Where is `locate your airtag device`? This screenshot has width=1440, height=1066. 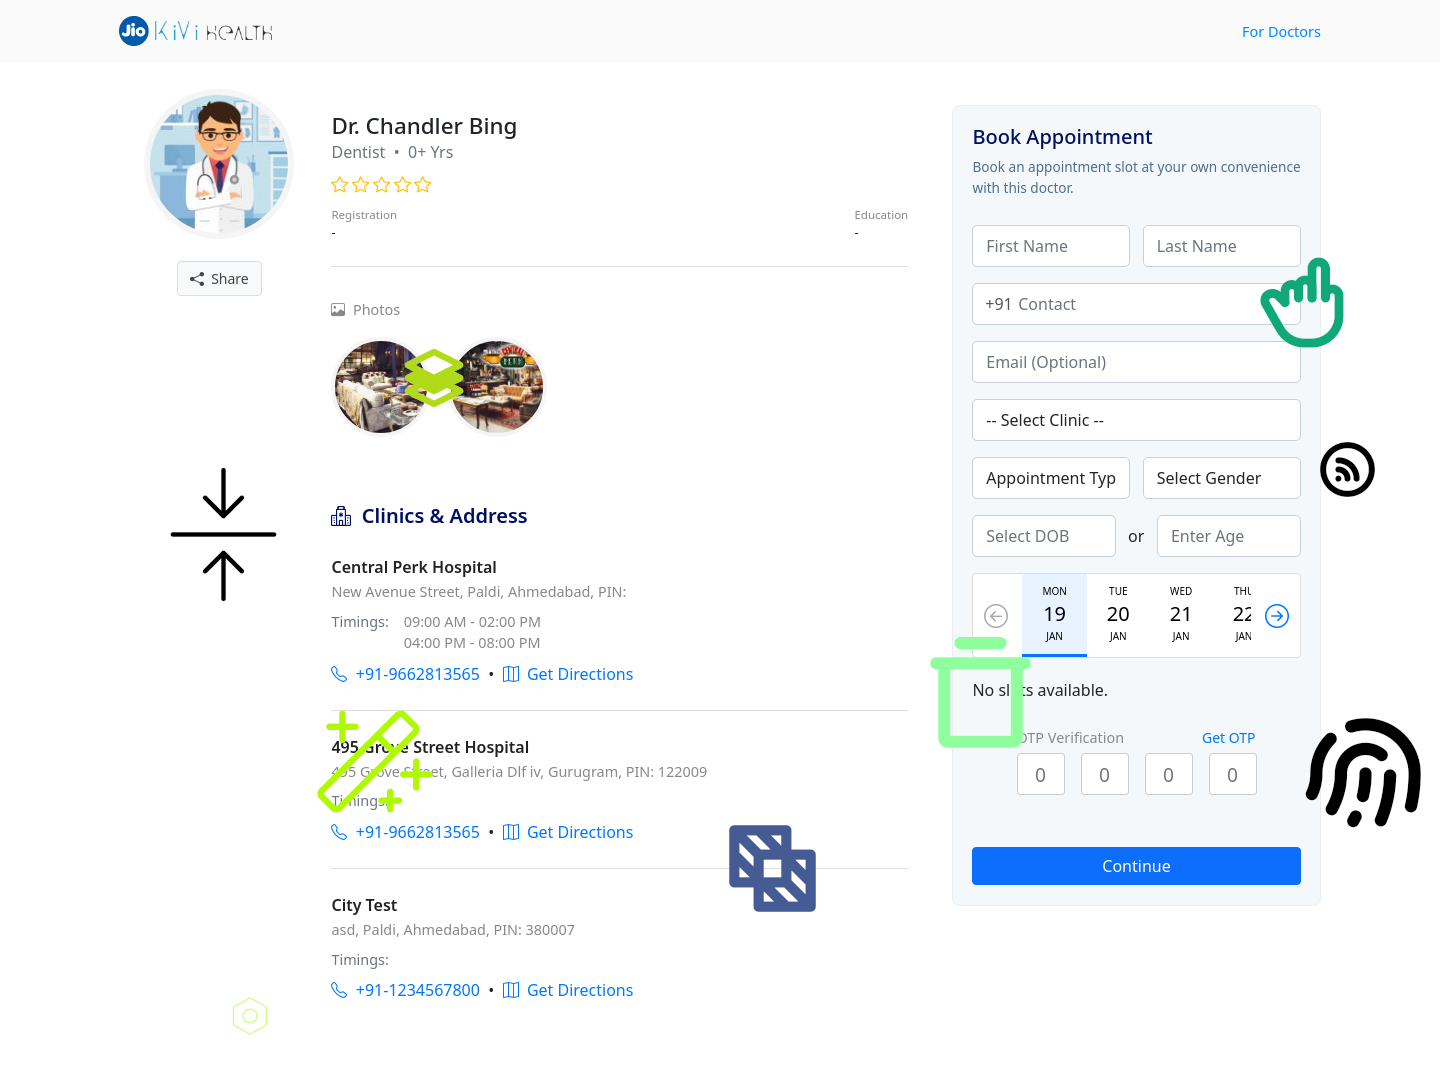 locate your airtag device is located at coordinates (1347, 469).